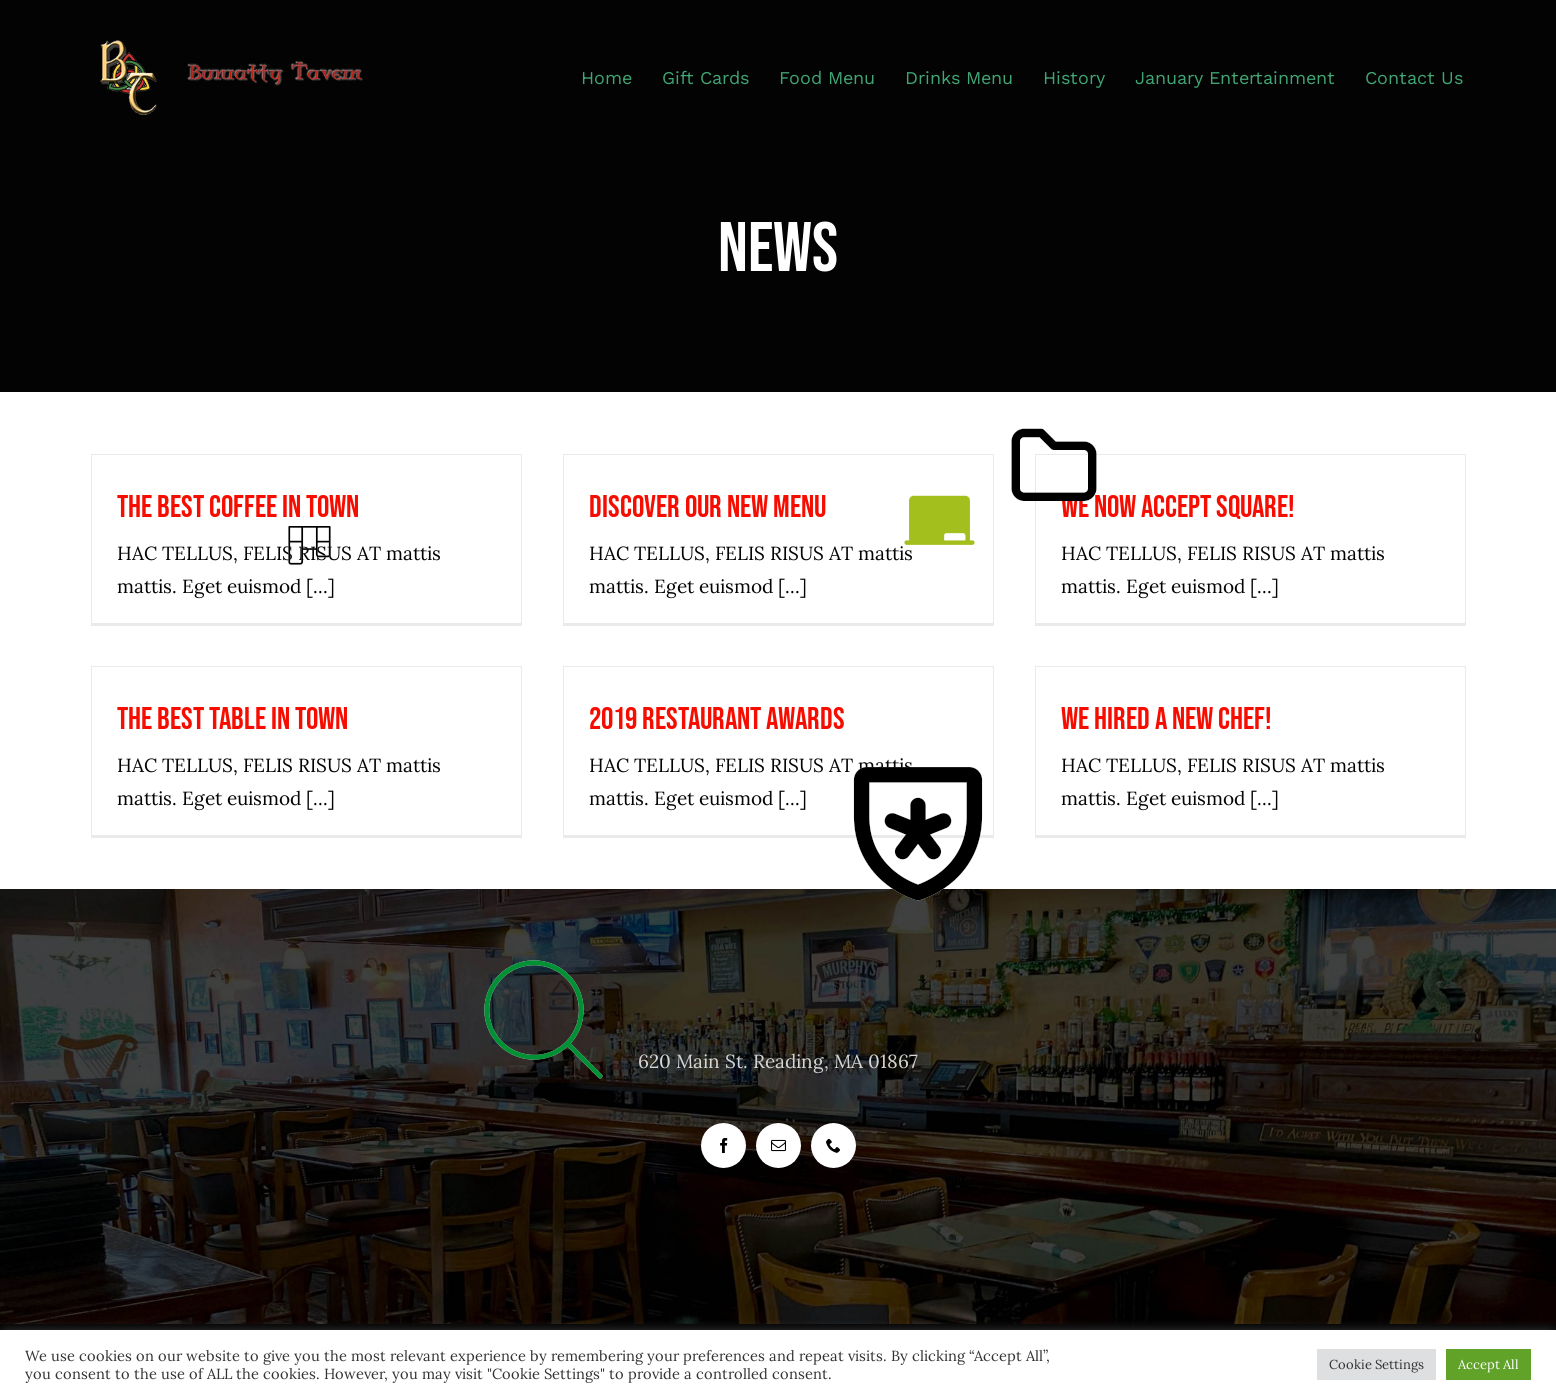 The height and width of the screenshot is (1399, 1556). What do you see at coordinates (939, 521) in the screenshot?
I see `open whiteboard or presentation mode` at bounding box center [939, 521].